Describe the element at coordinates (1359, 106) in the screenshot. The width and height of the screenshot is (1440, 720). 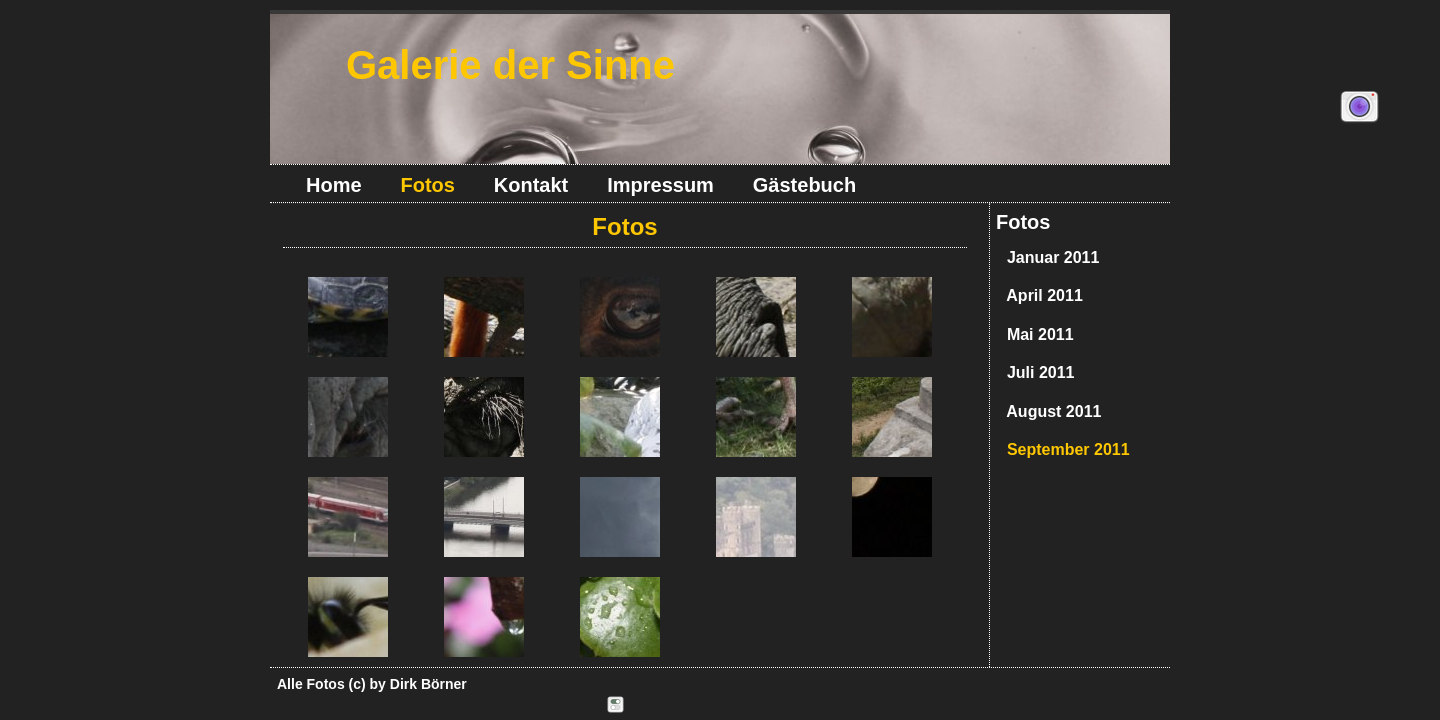
I see `open webcamoid camera application` at that location.